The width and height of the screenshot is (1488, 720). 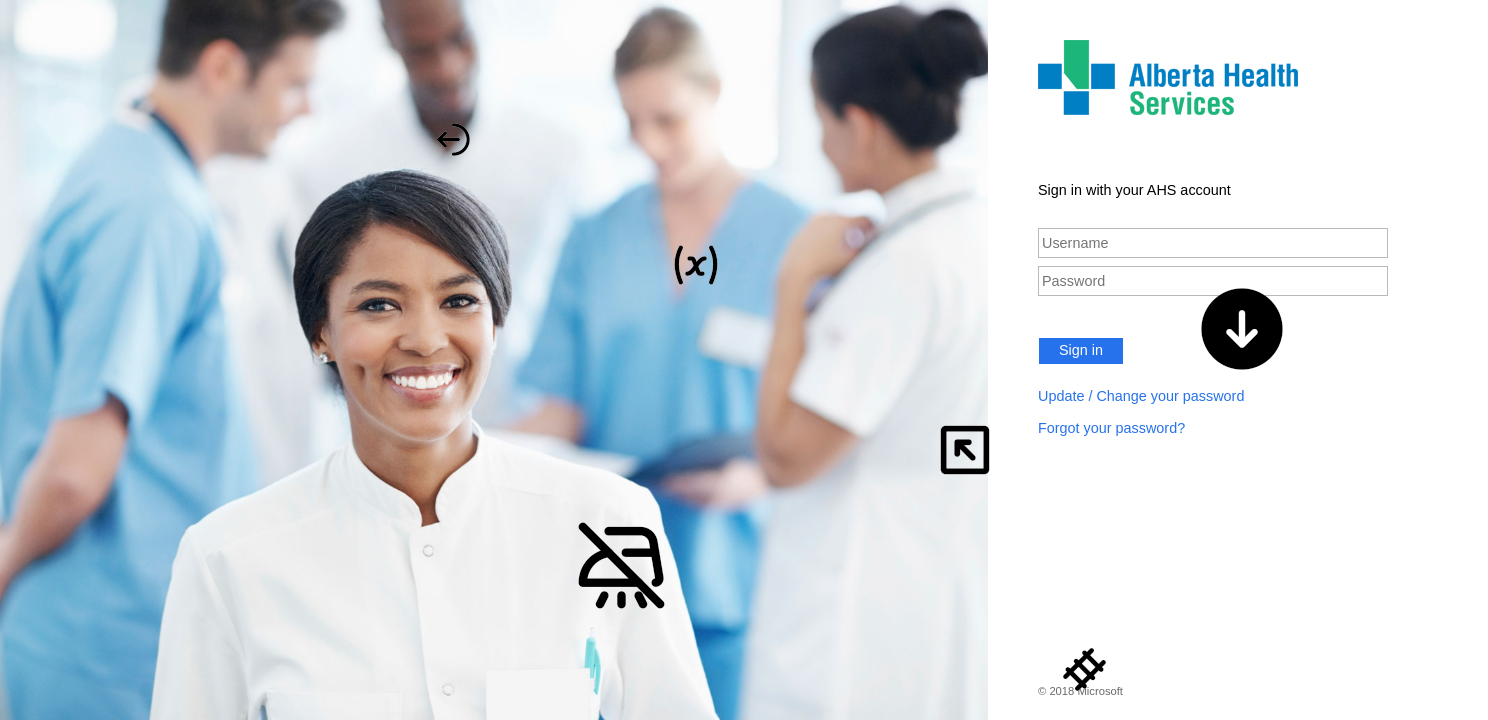 What do you see at coordinates (453, 139) in the screenshot?
I see `exit or leave current screen` at bounding box center [453, 139].